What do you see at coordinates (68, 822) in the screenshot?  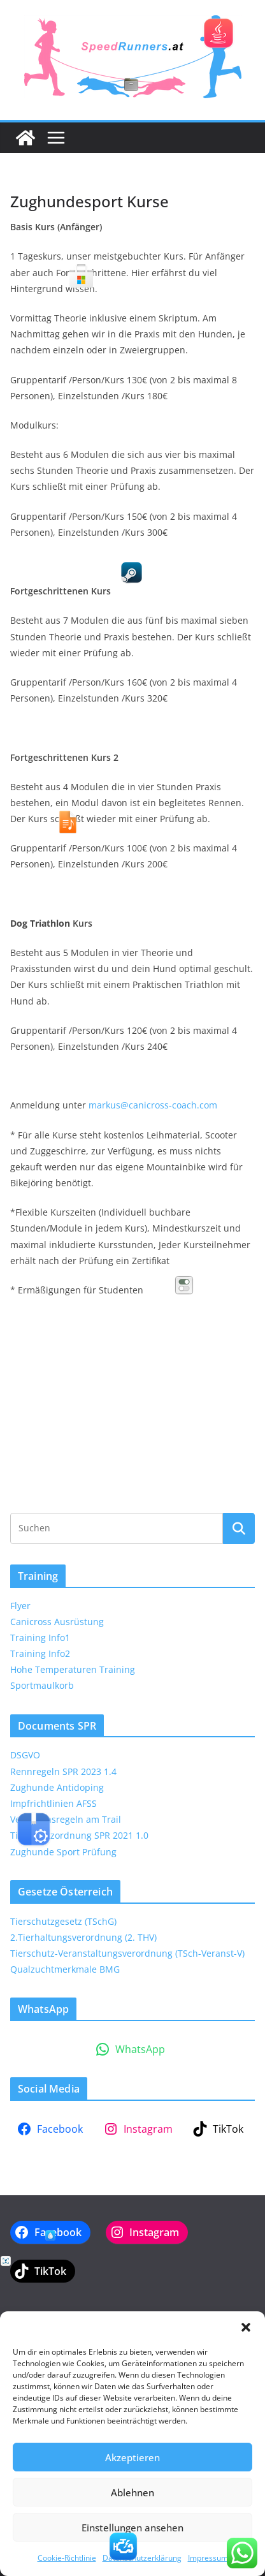 I see `mp3 playlist file type indicator` at bounding box center [68, 822].